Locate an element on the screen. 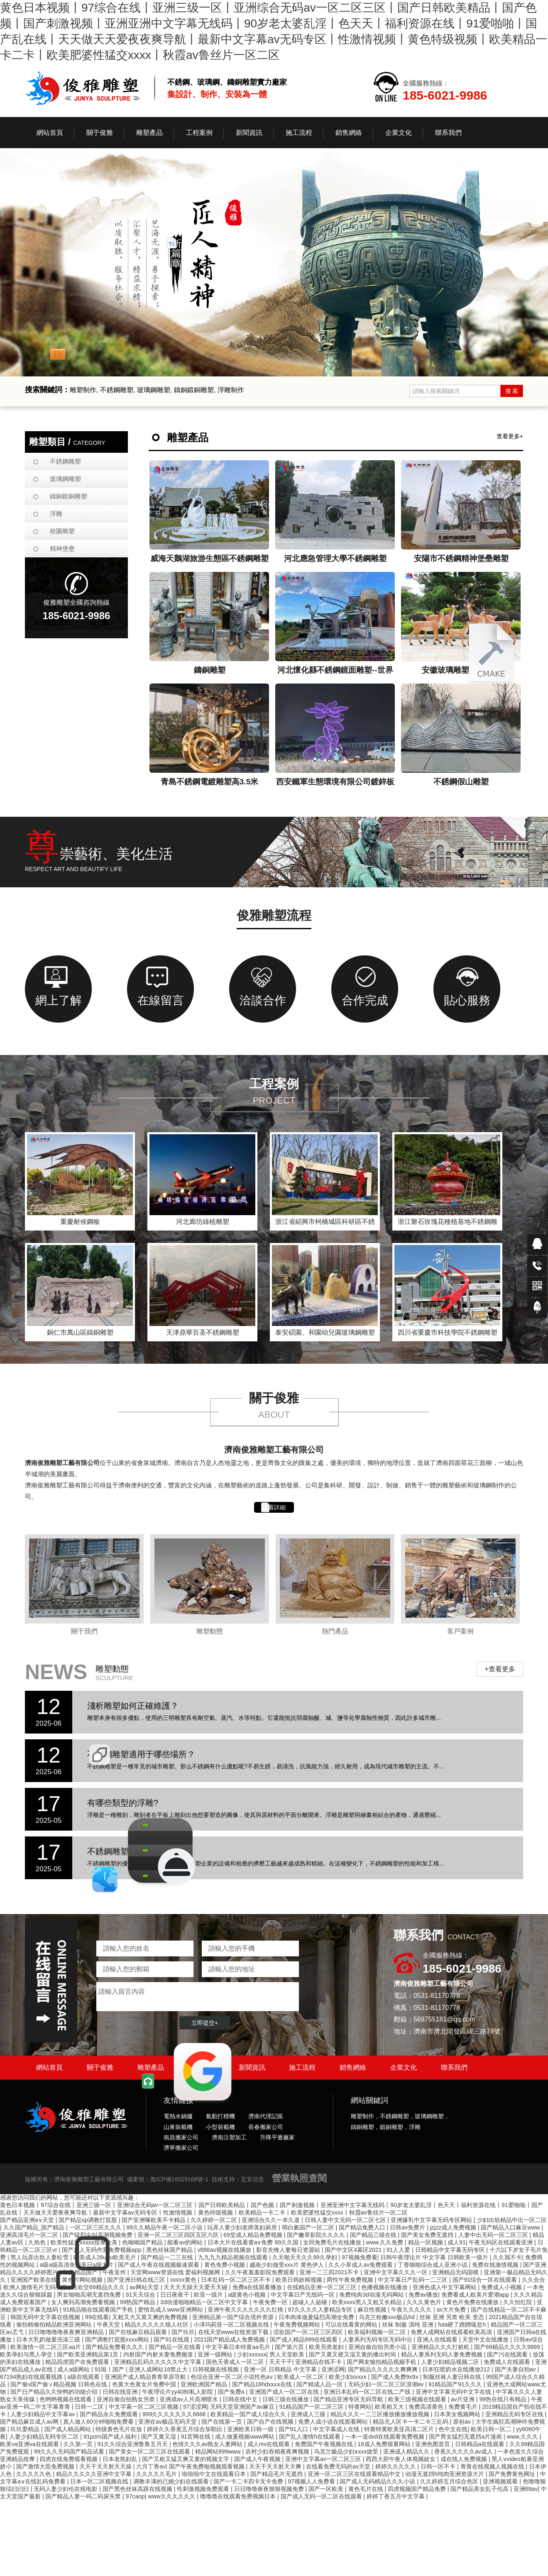 The width and height of the screenshot is (548, 2576). a typescript source code file is located at coordinates (171, 243).